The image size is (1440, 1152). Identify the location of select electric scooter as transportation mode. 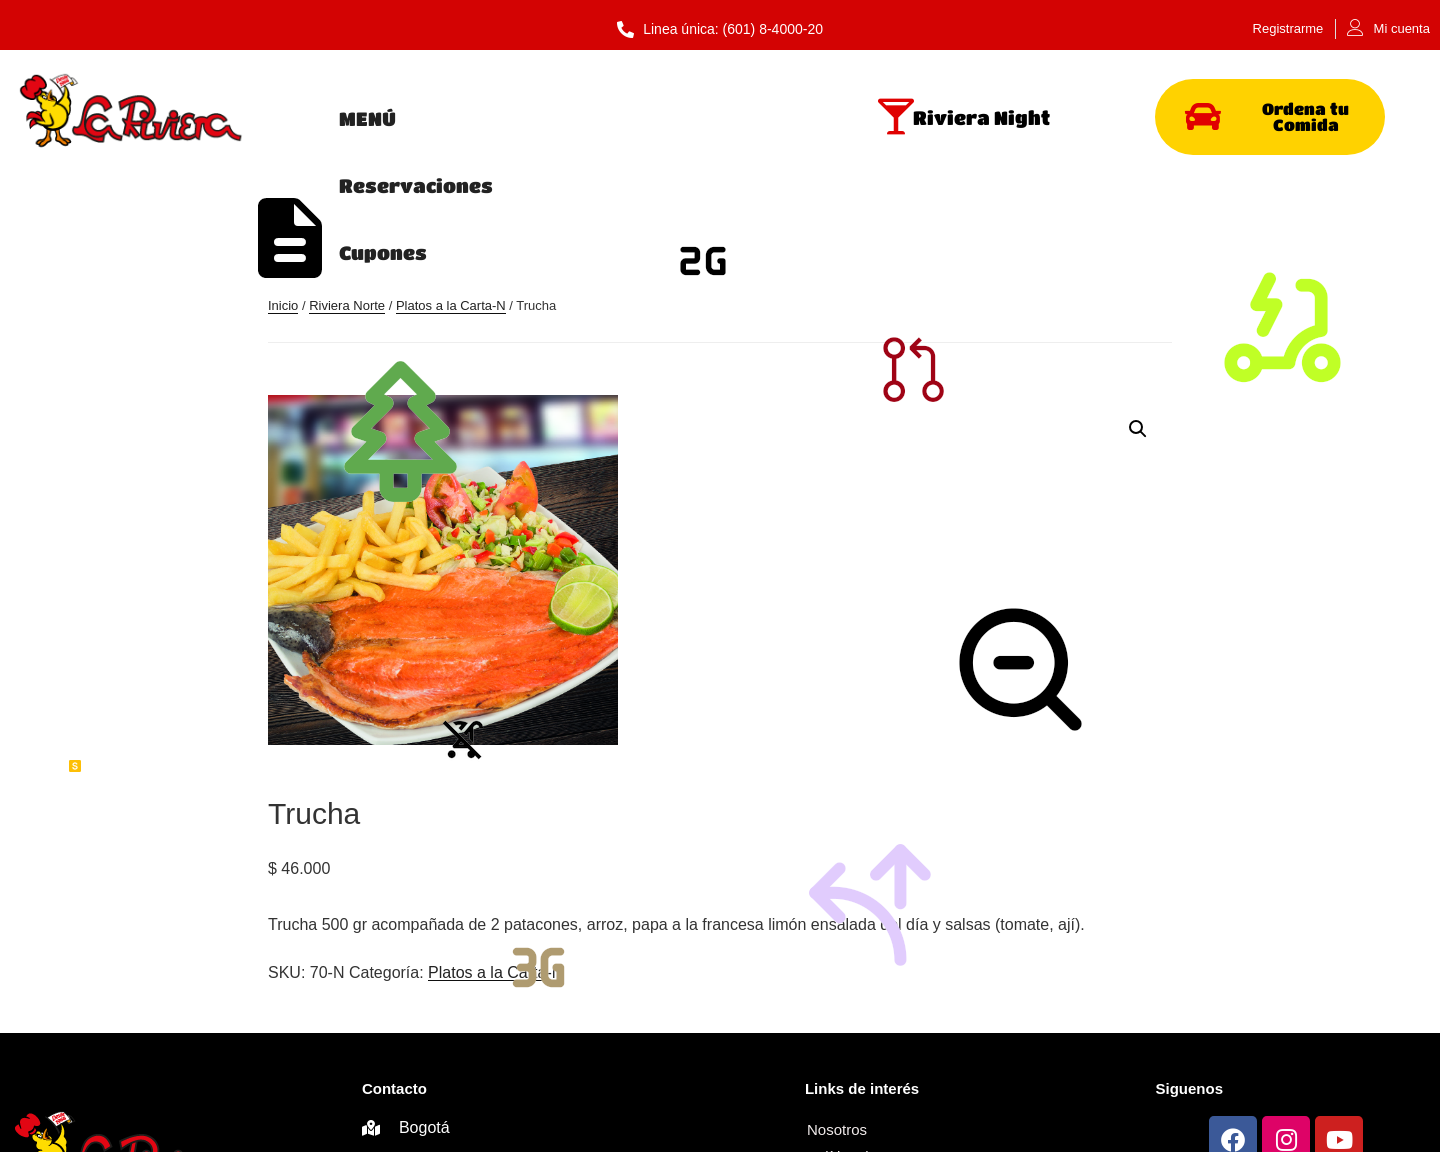
(1282, 330).